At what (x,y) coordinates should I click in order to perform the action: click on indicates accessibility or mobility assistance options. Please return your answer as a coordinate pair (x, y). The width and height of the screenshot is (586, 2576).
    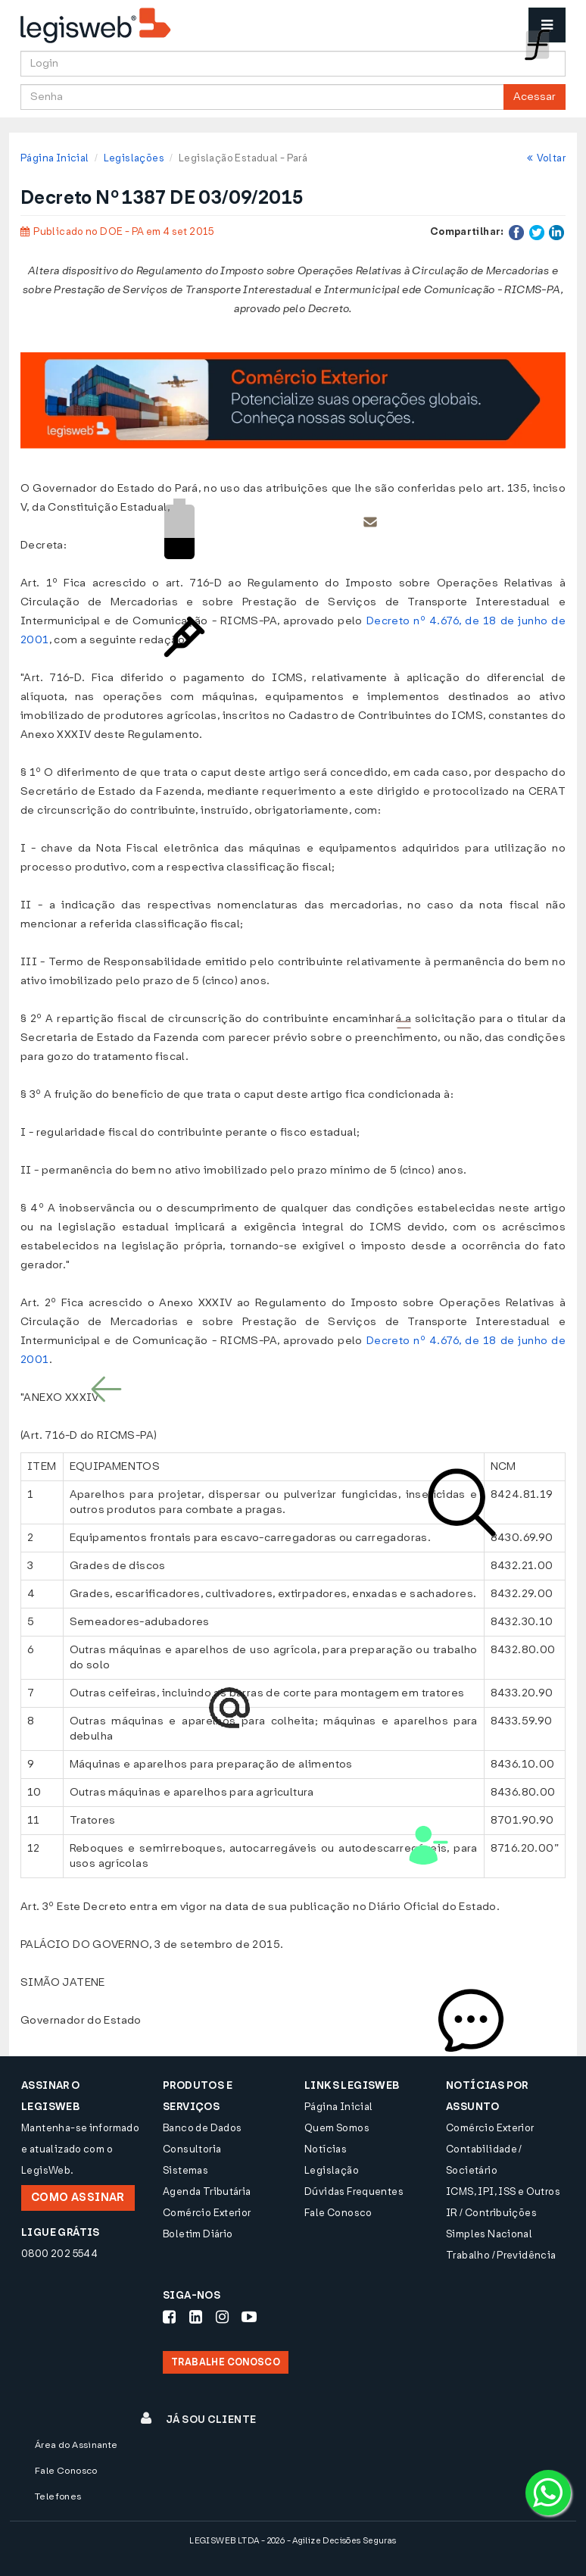
    Looking at the image, I should click on (184, 636).